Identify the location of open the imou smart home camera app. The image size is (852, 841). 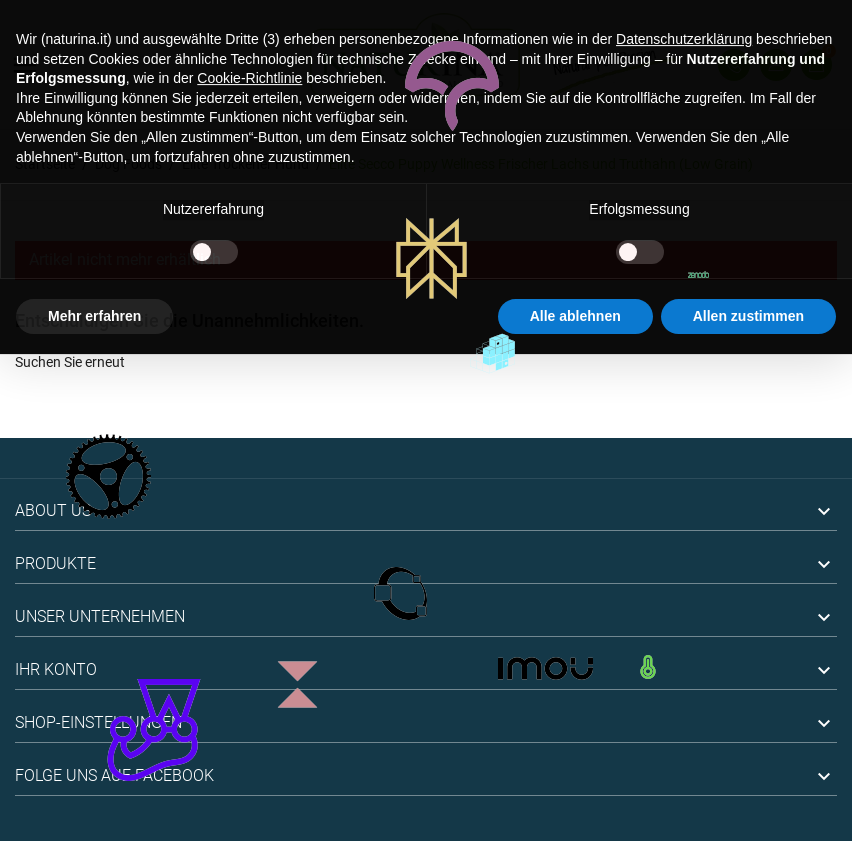
(545, 668).